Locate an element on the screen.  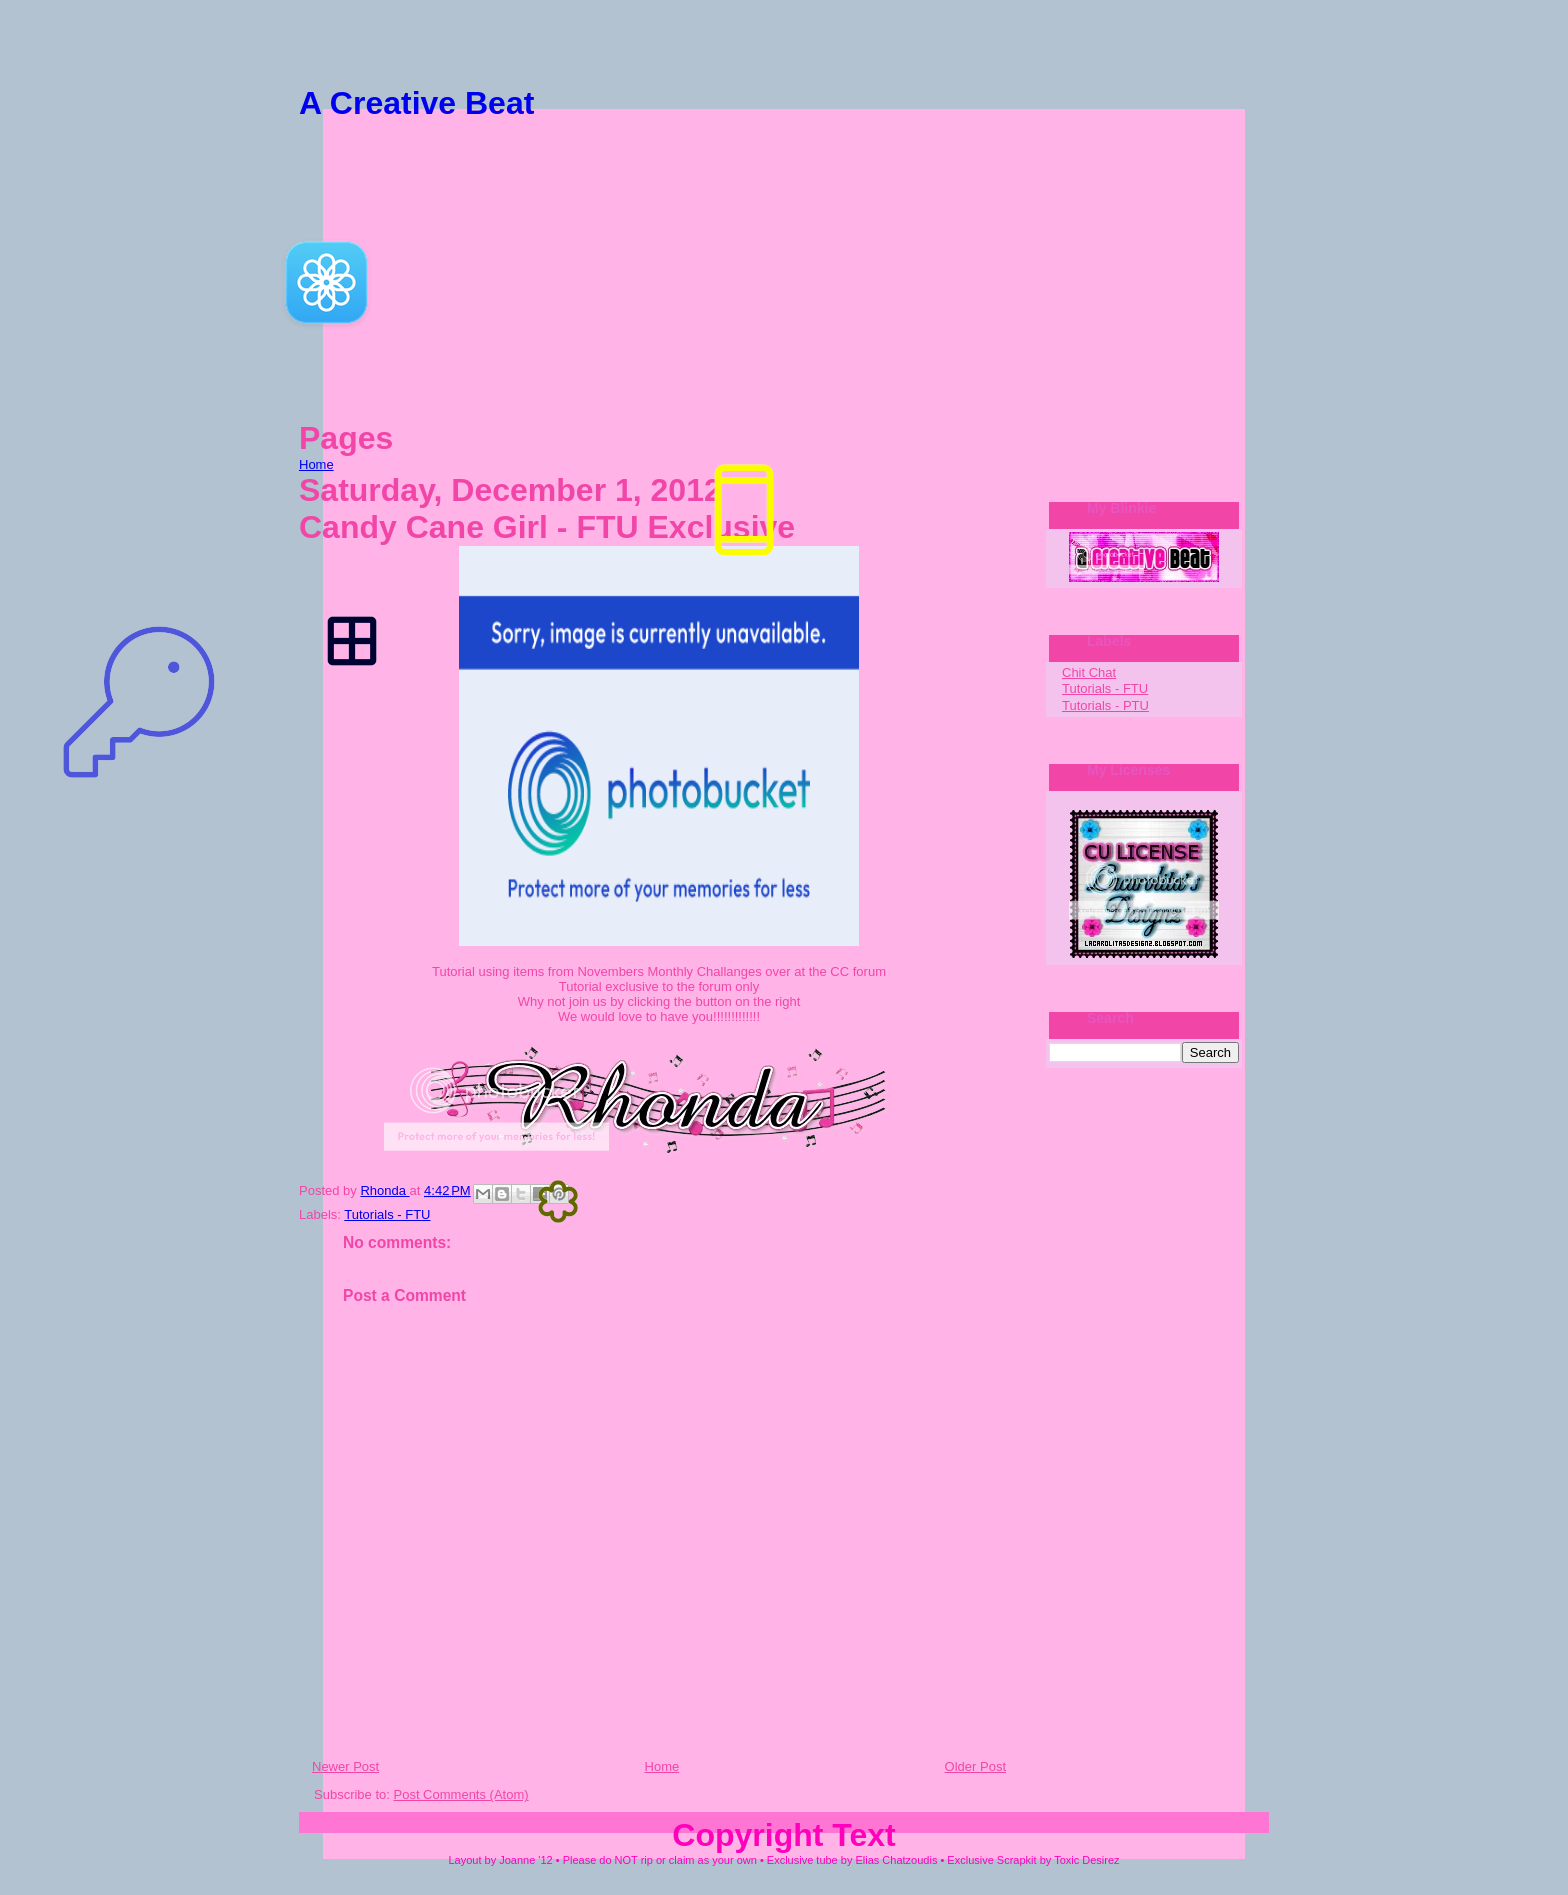
switch to mobile view is located at coordinates (744, 510).